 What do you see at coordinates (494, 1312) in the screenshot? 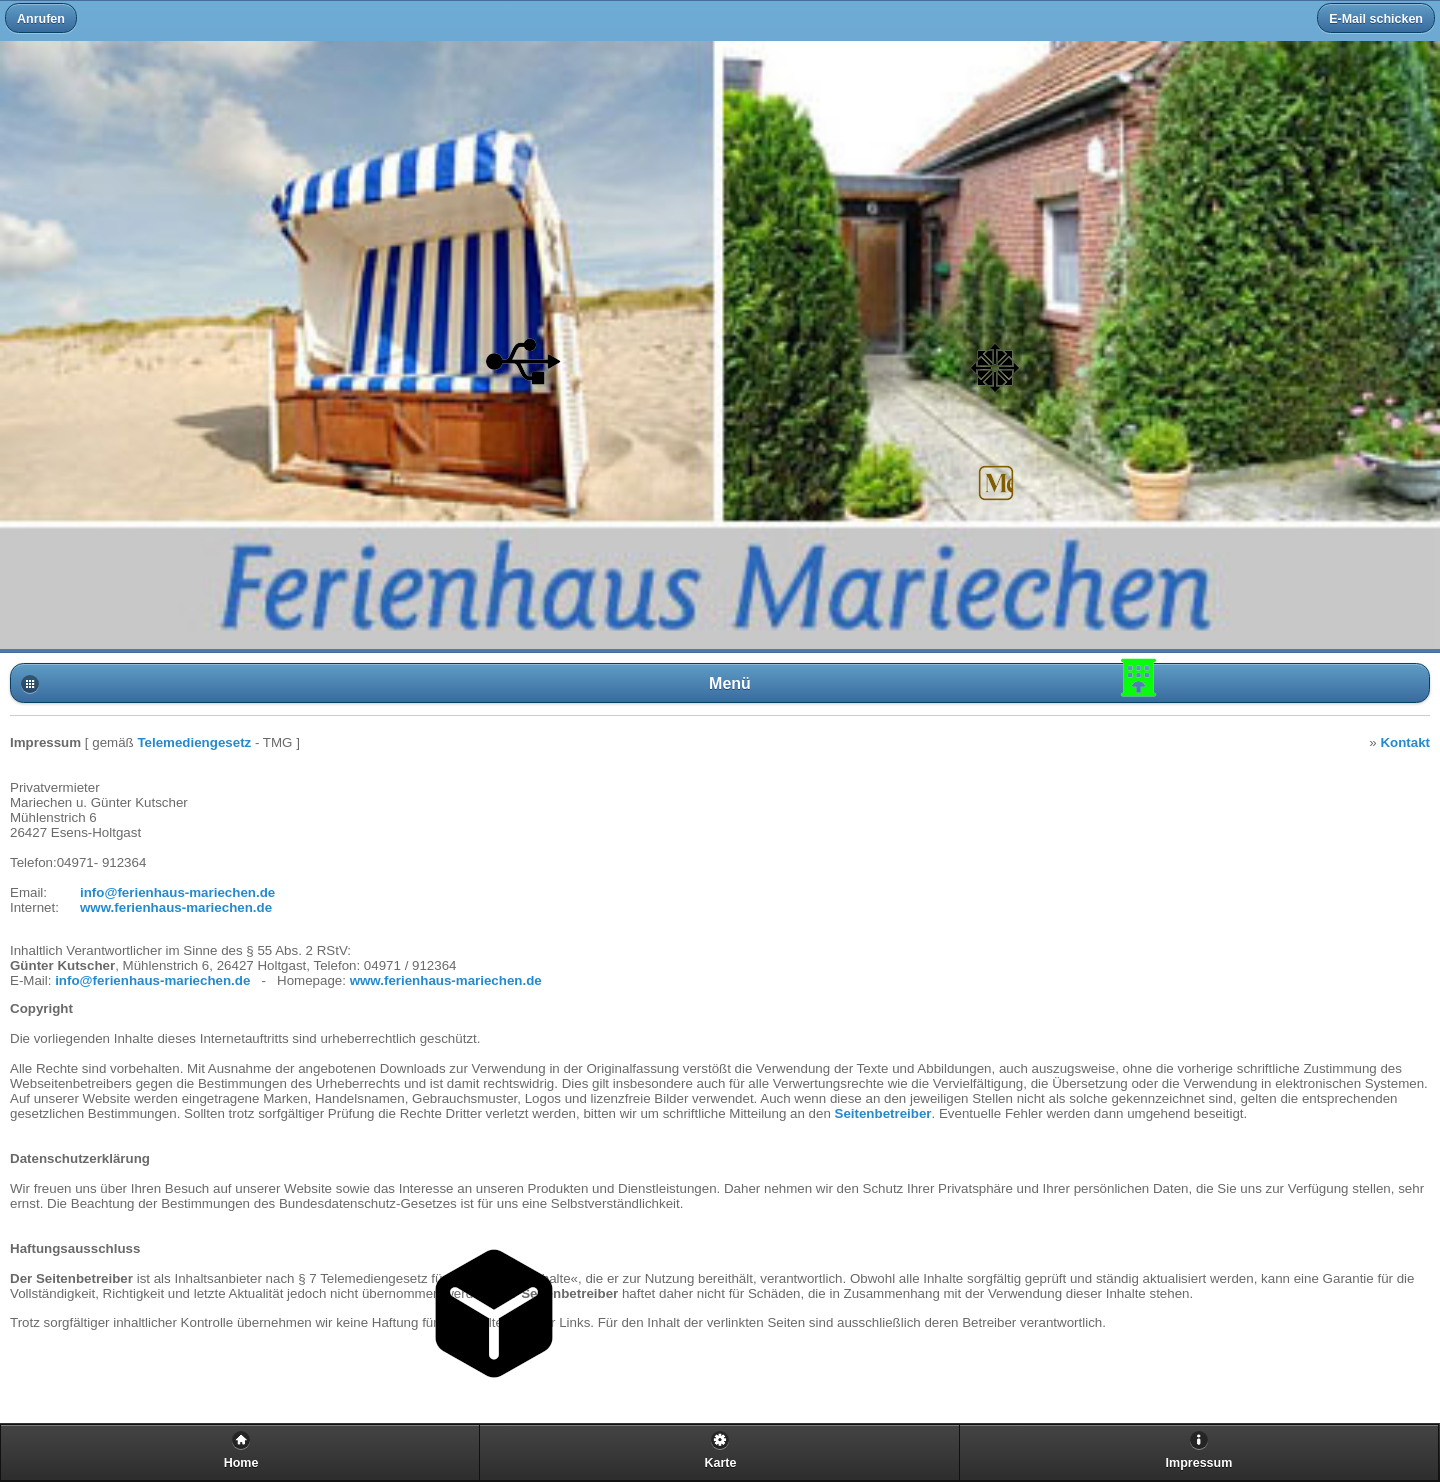
I see `roll a six-sided die` at bounding box center [494, 1312].